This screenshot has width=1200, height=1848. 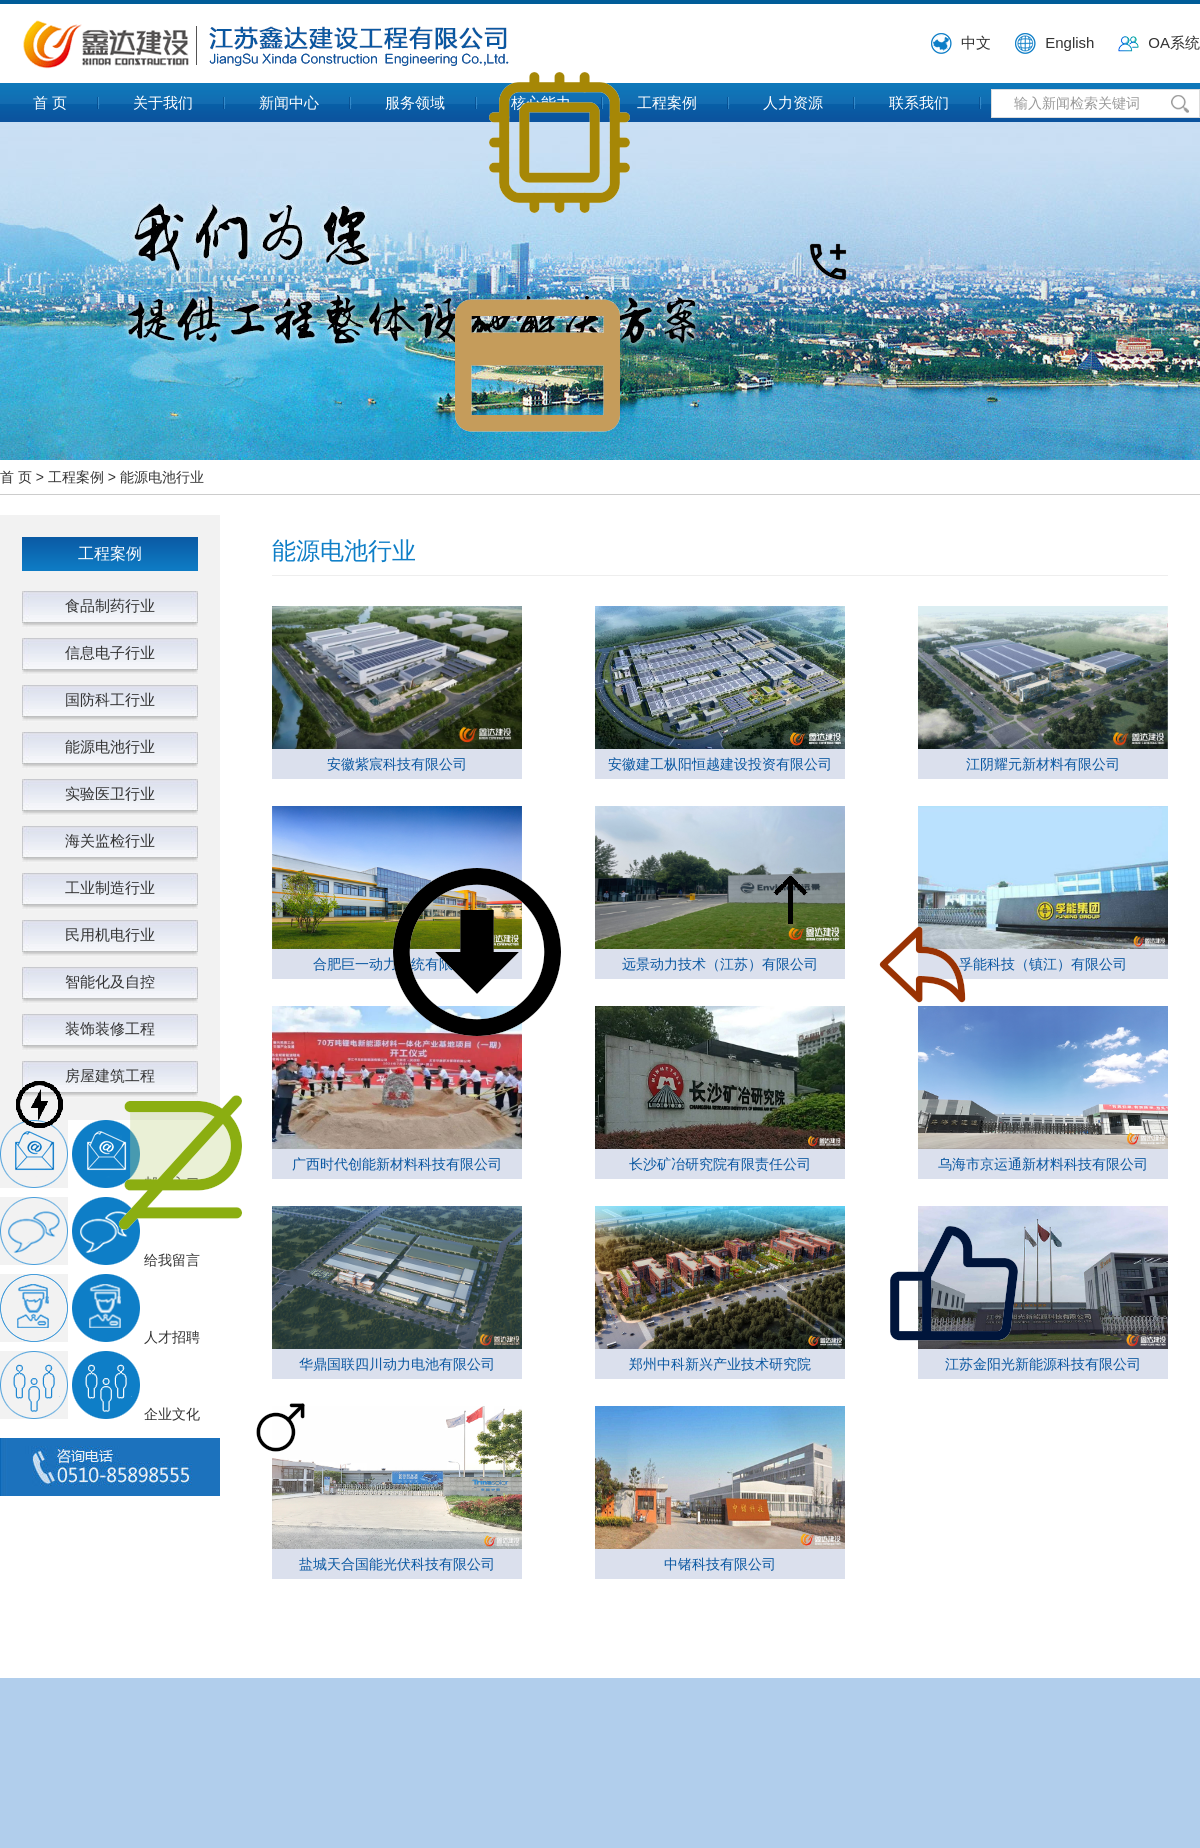 What do you see at coordinates (477, 952) in the screenshot?
I see `download a file or content` at bounding box center [477, 952].